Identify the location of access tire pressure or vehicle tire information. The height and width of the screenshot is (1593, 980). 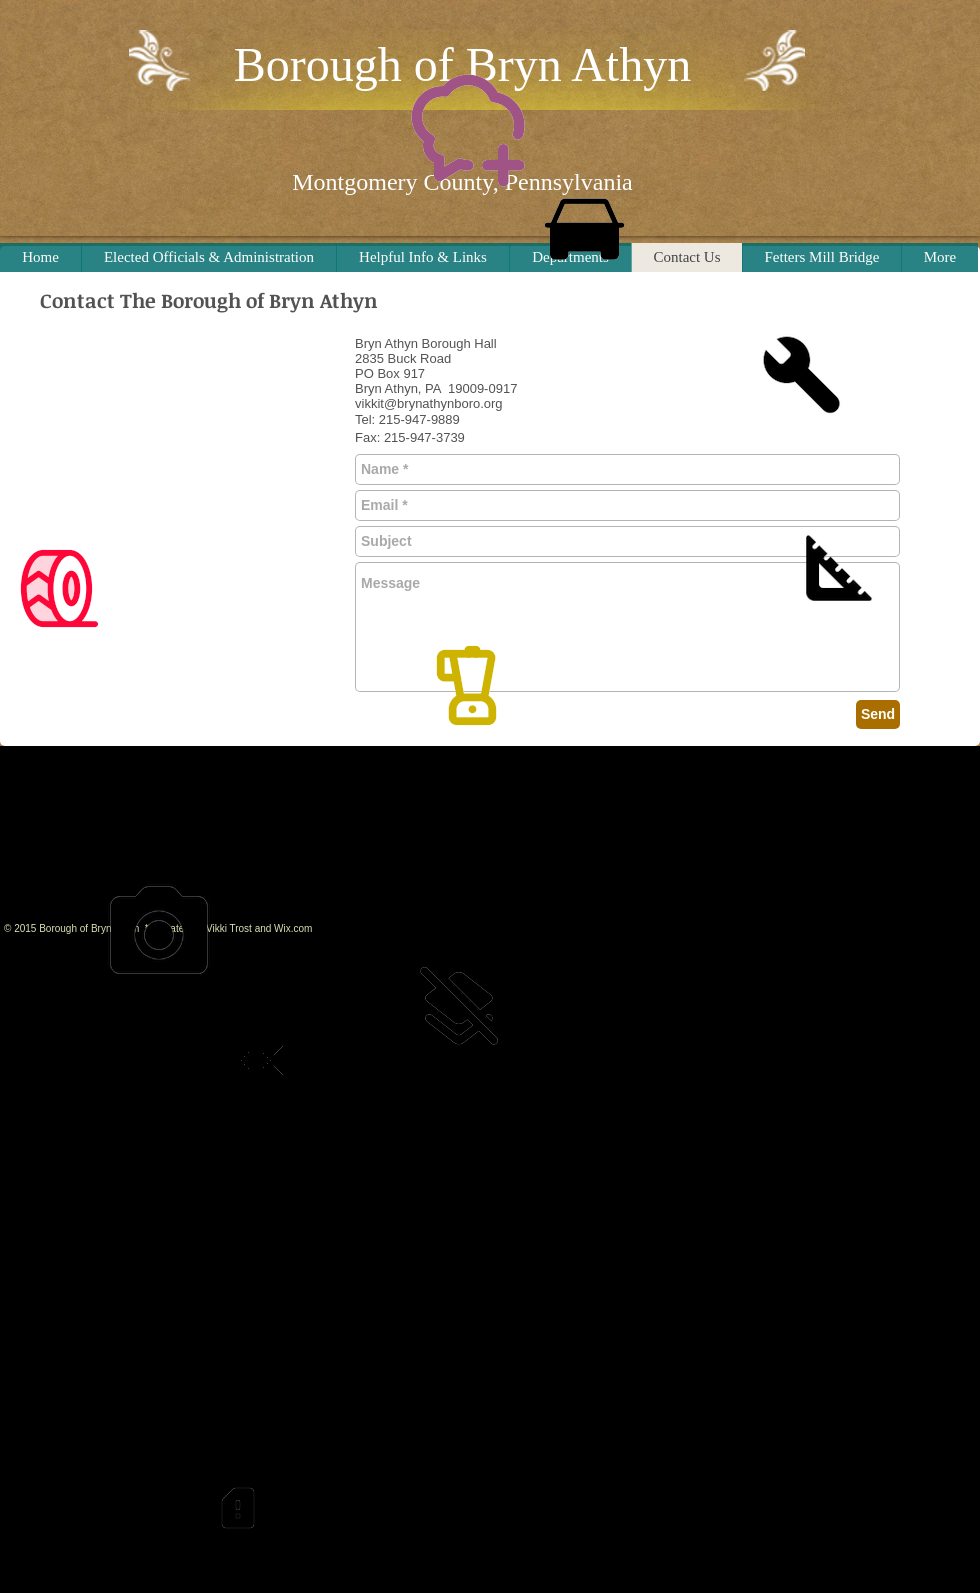
(56, 588).